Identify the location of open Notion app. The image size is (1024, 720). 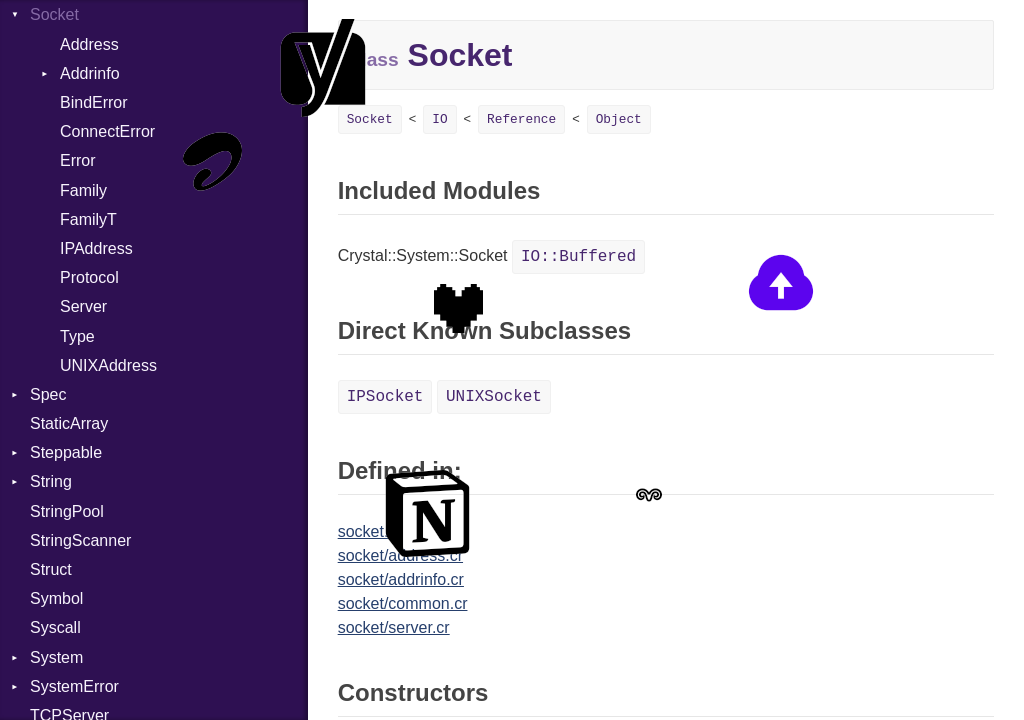
(427, 513).